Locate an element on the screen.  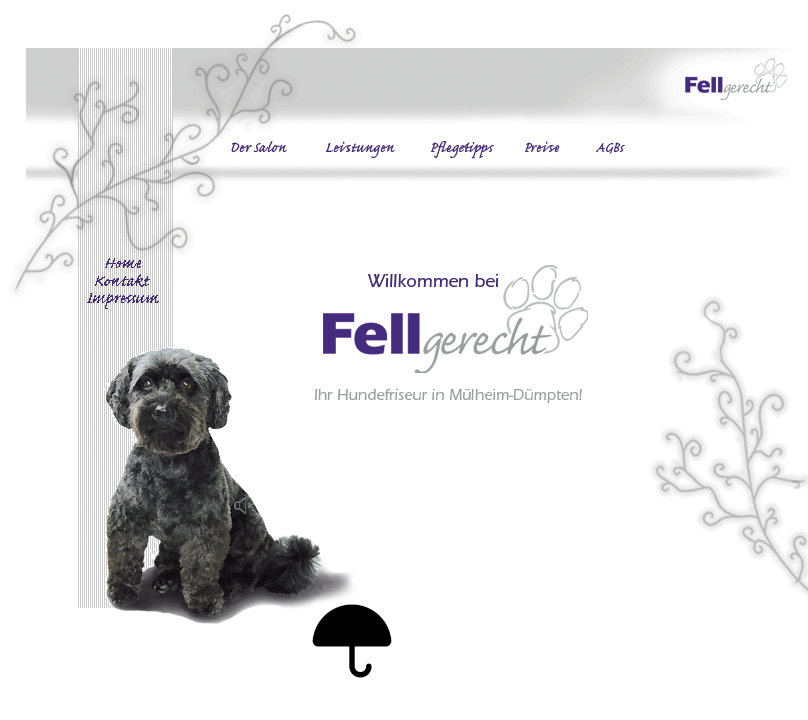
weather protection or rain forecast indicator is located at coordinates (352, 641).